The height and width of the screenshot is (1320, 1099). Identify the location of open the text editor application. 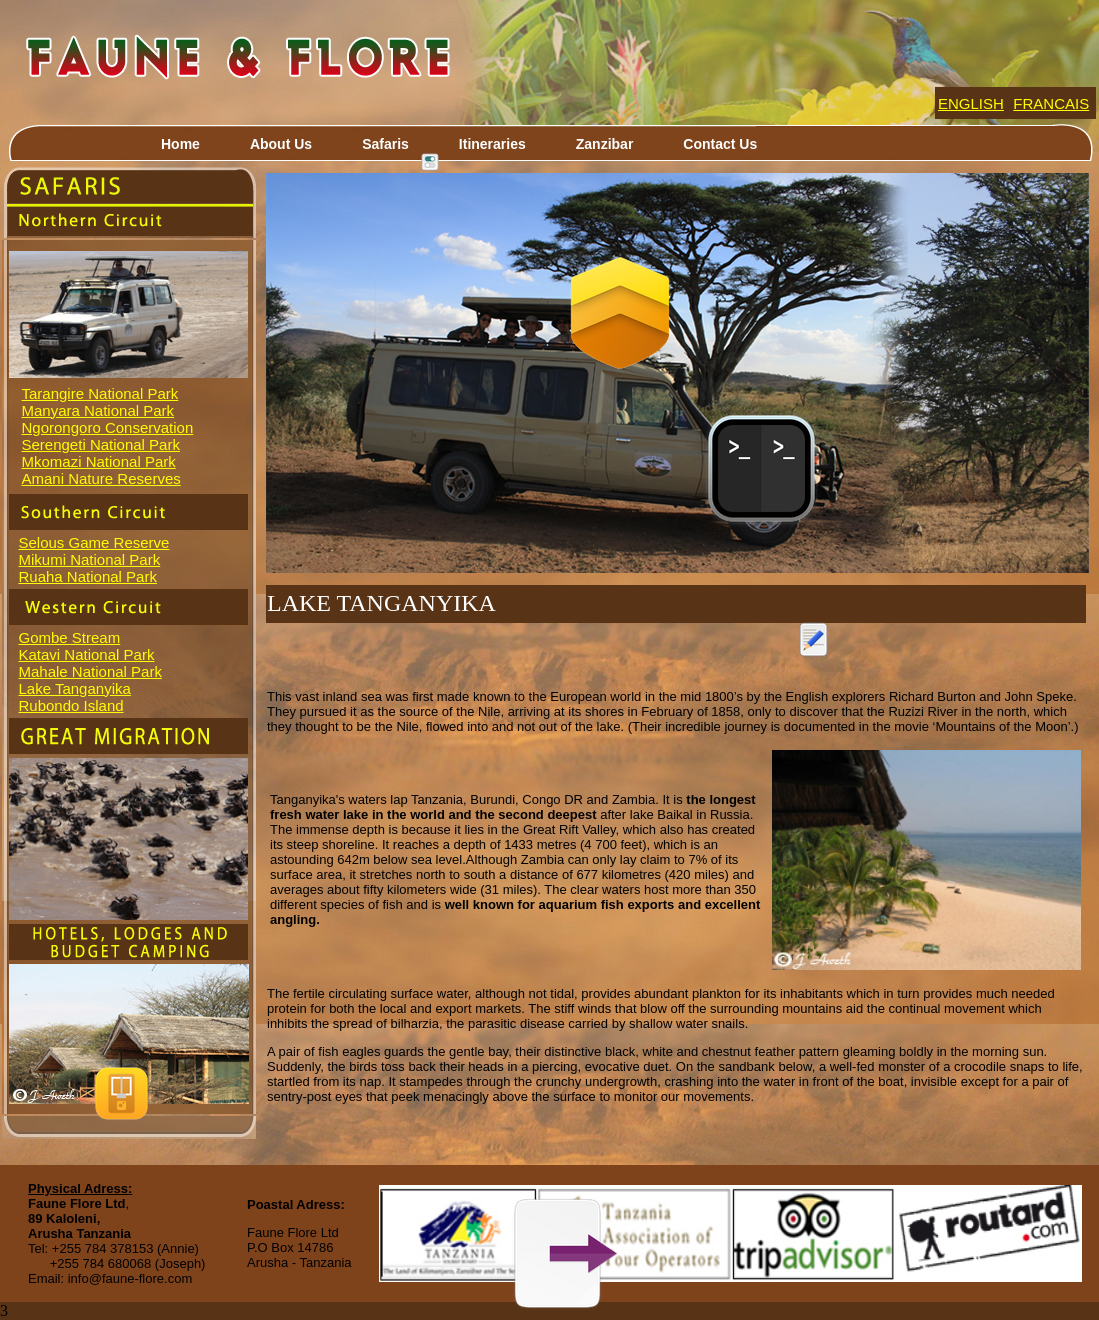
(813, 639).